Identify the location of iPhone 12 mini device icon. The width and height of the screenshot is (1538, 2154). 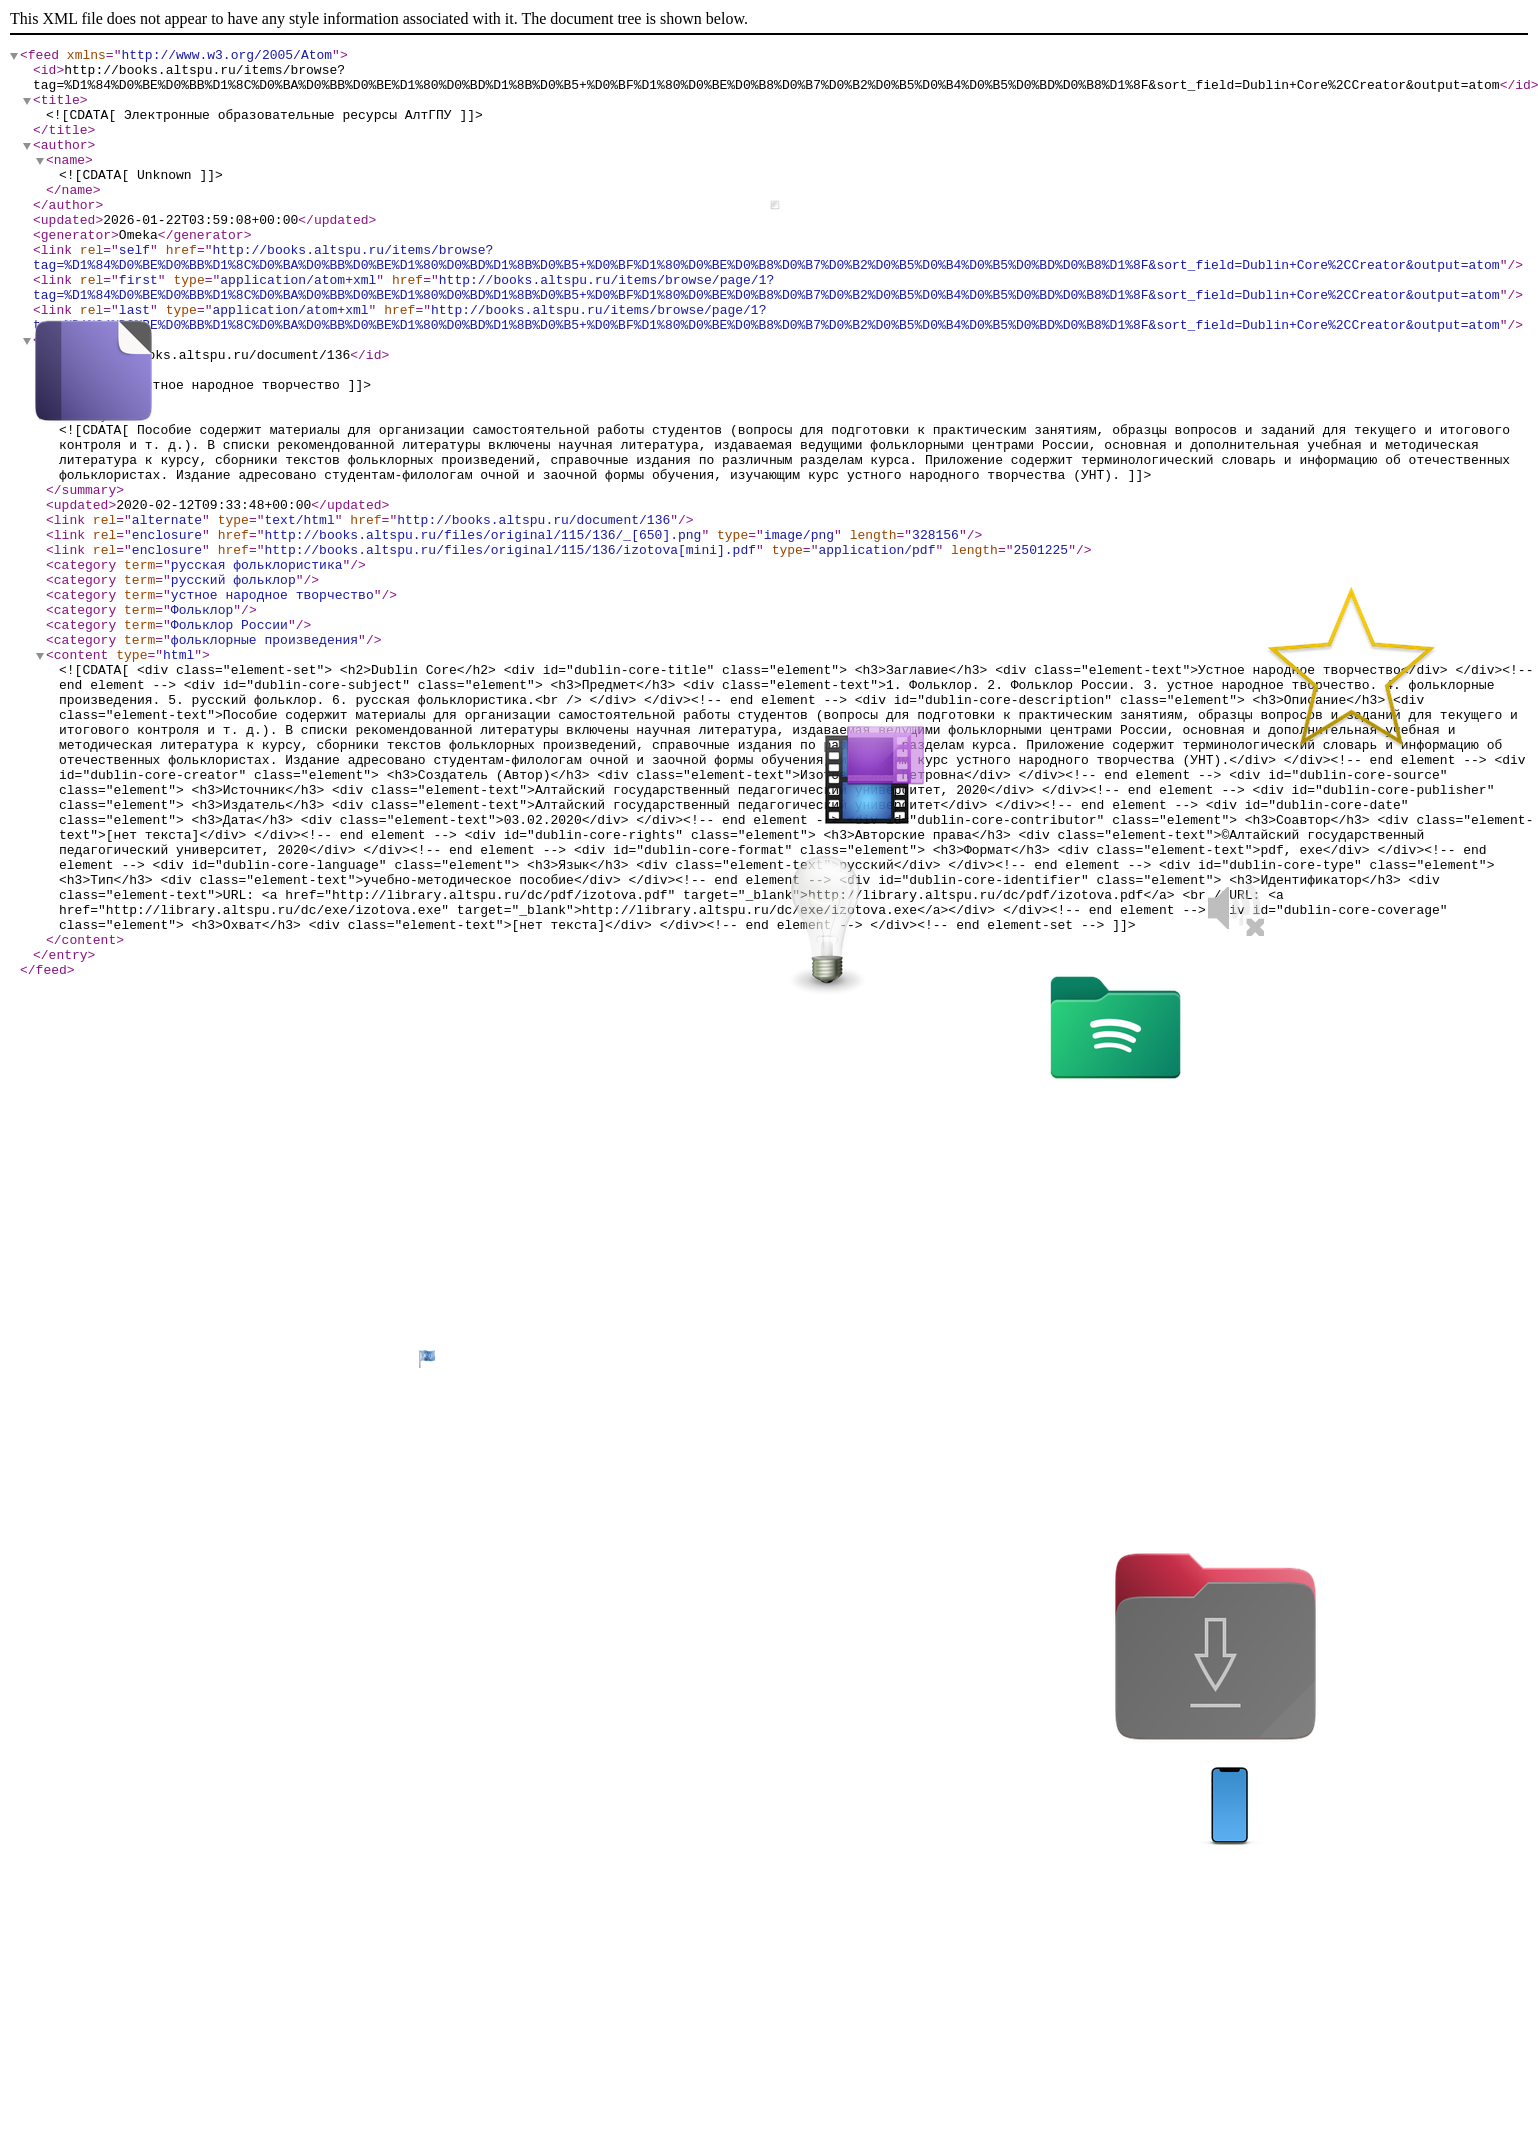
(1229, 1806).